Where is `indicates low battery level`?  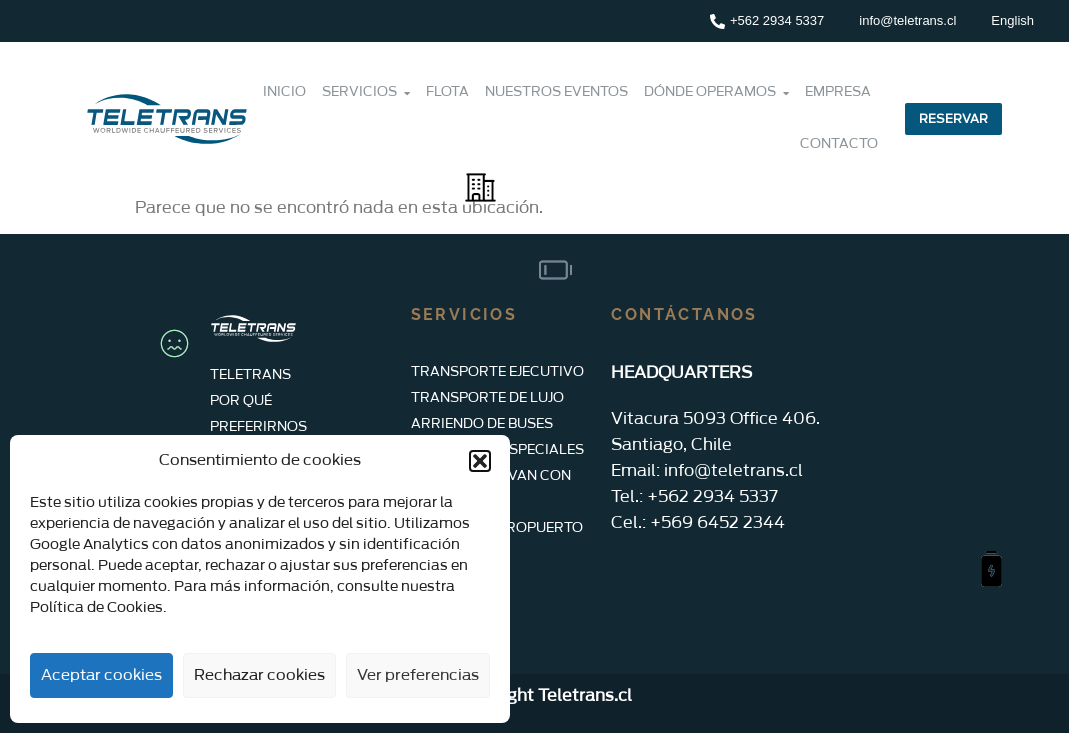
indicates low battery level is located at coordinates (555, 270).